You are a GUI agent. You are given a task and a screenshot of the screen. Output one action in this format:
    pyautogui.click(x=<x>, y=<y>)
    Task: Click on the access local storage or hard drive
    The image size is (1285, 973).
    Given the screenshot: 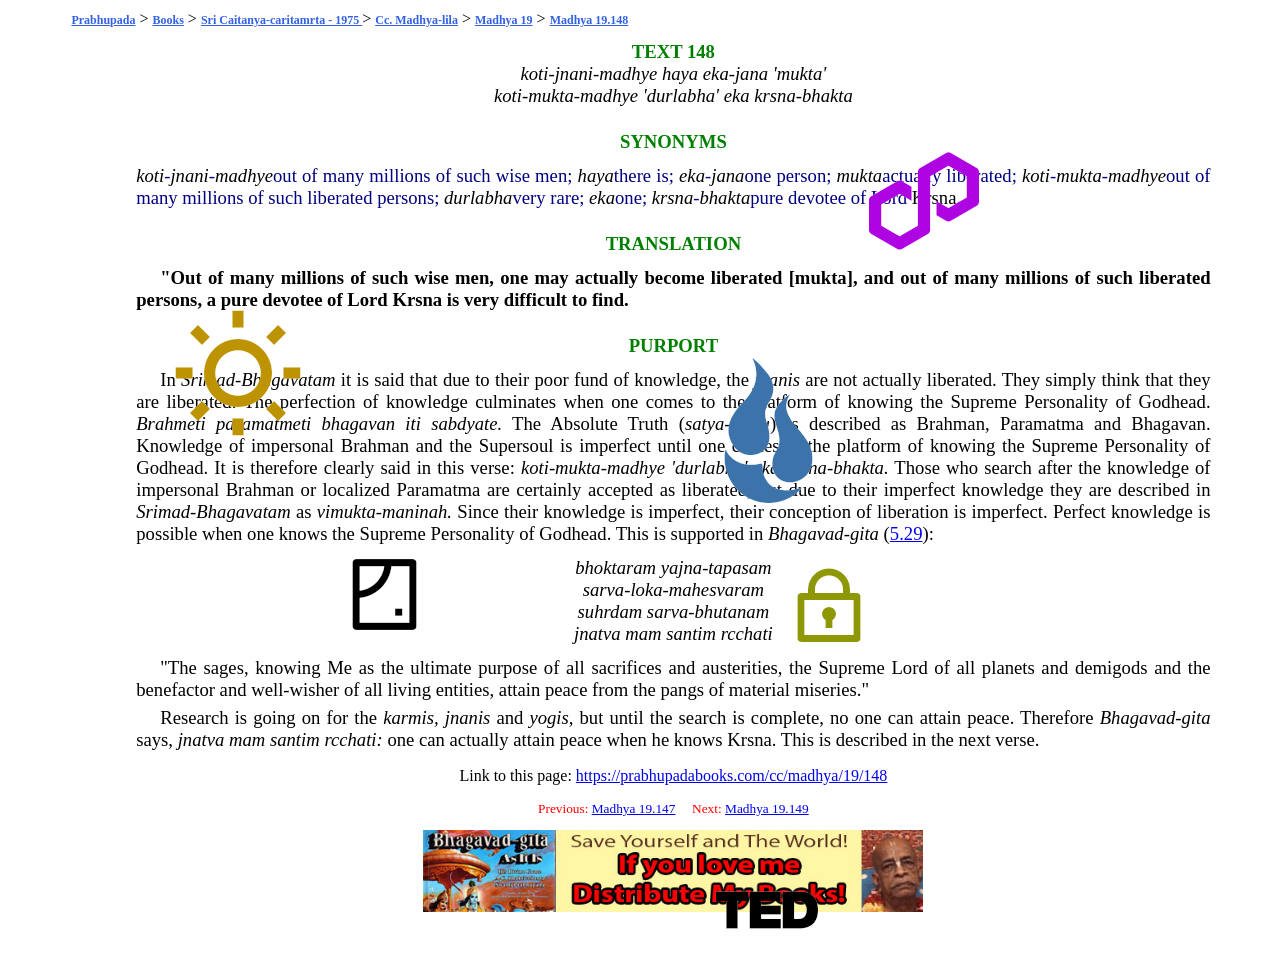 What is the action you would take?
    pyautogui.click(x=384, y=594)
    